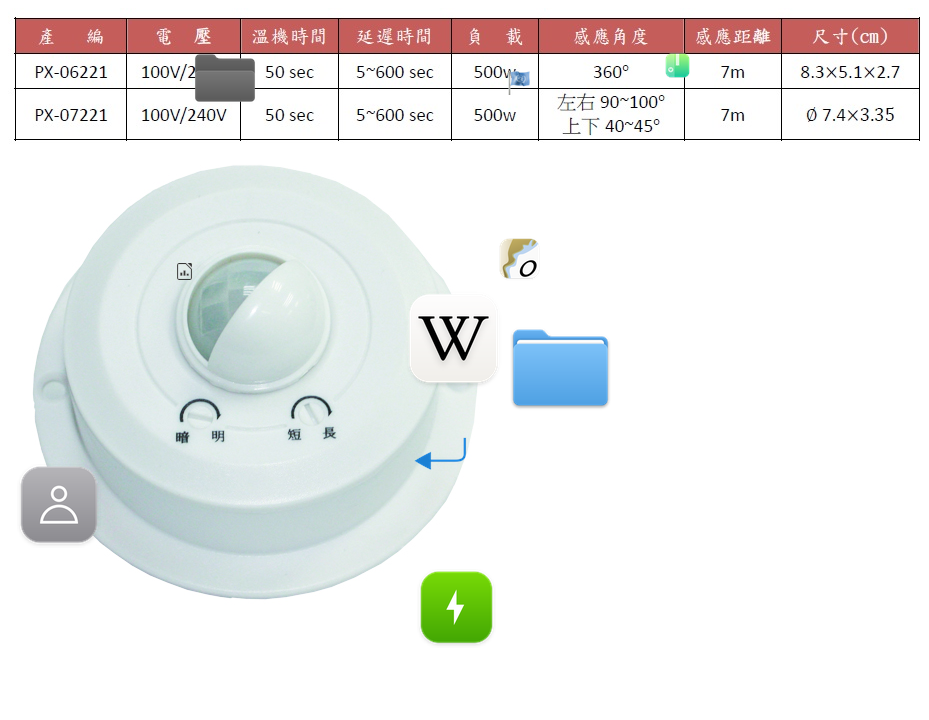  Describe the element at coordinates (184, 271) in the screenshot. I see `open LibreOffice Calc spreadsheet application` at that location.